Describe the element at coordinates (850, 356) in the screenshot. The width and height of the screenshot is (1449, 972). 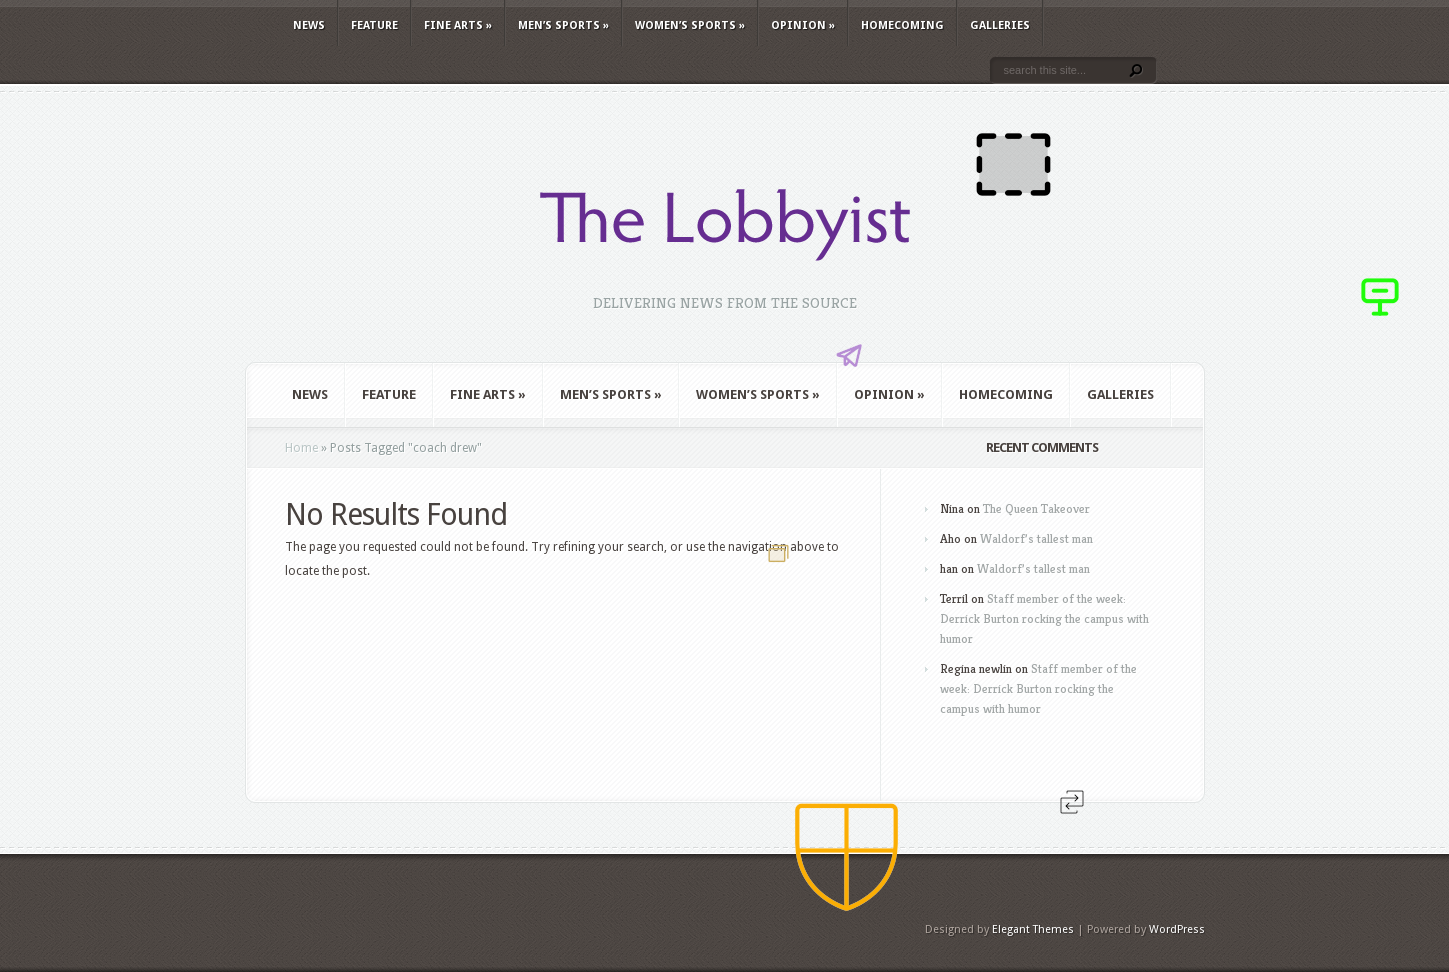
I see `open Telegram messaging app` at that location.